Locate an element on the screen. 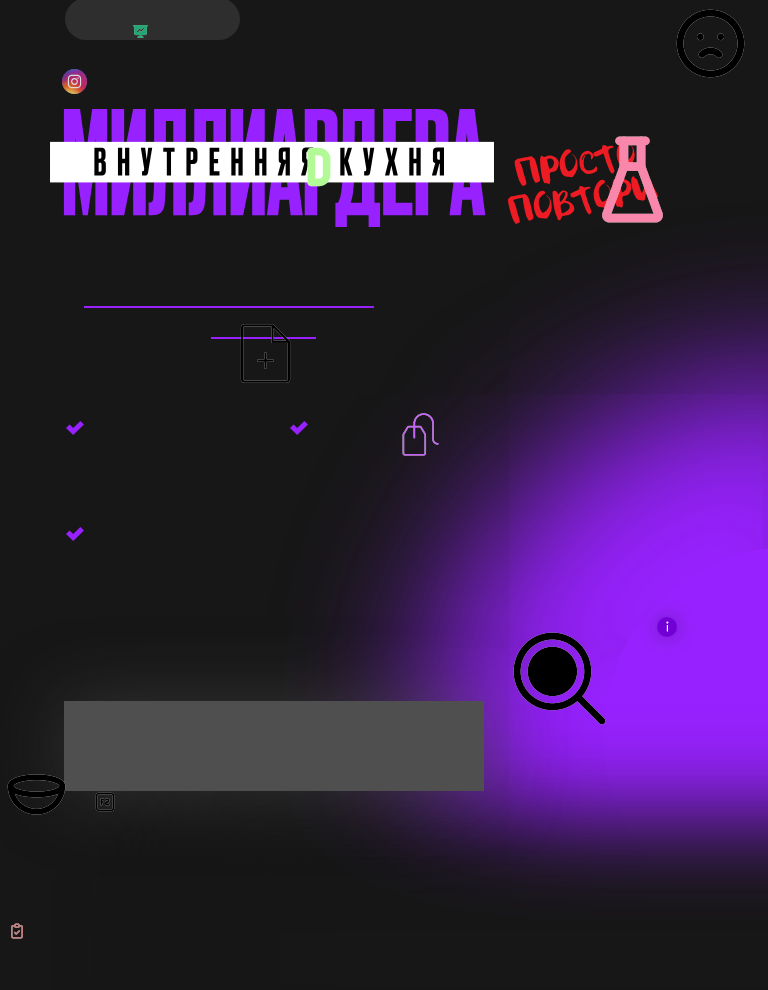 This screenshot has width=768, height=990. mark task as complete is located at coordinates (17, 931).